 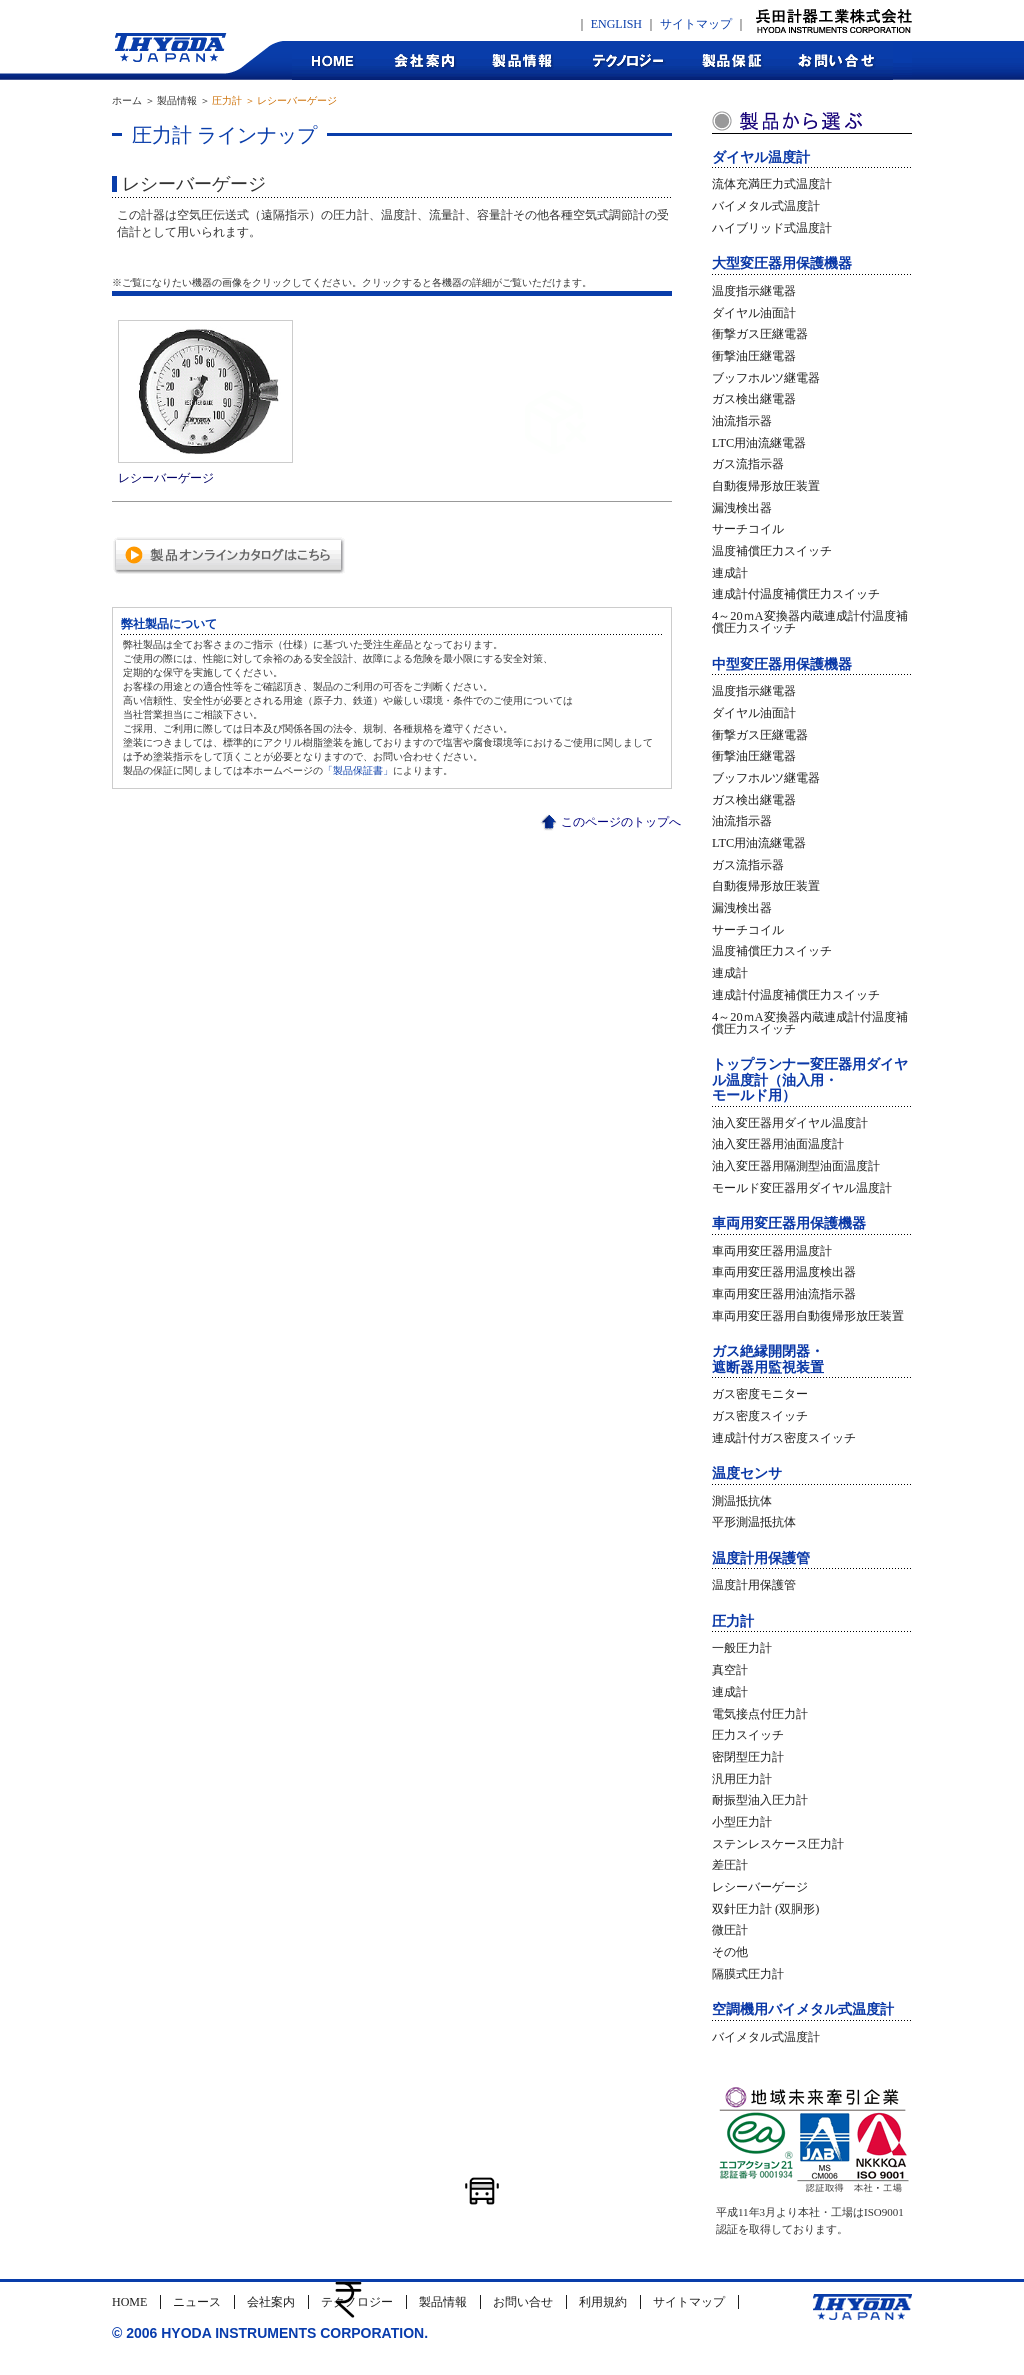 I want to click on view public transit options, so click(x=482, y=2191).